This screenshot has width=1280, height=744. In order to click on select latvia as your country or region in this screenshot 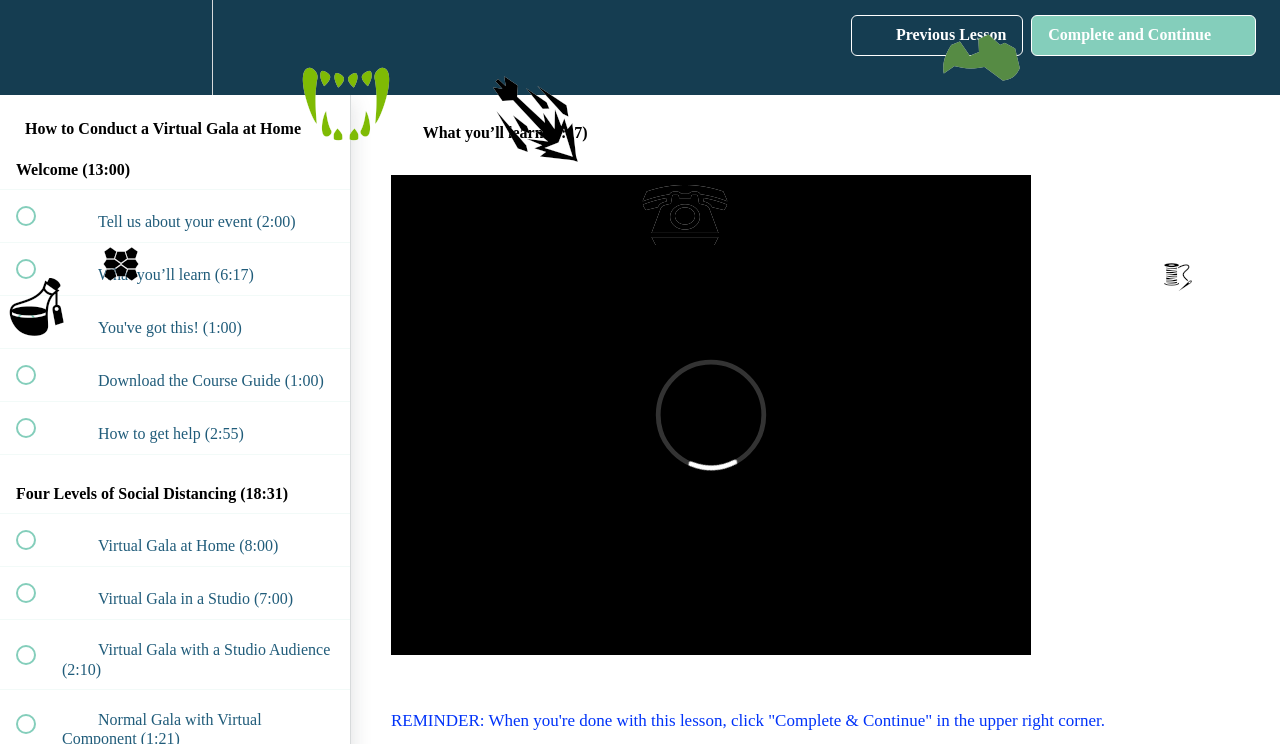, I will do `click(981, 57)`.